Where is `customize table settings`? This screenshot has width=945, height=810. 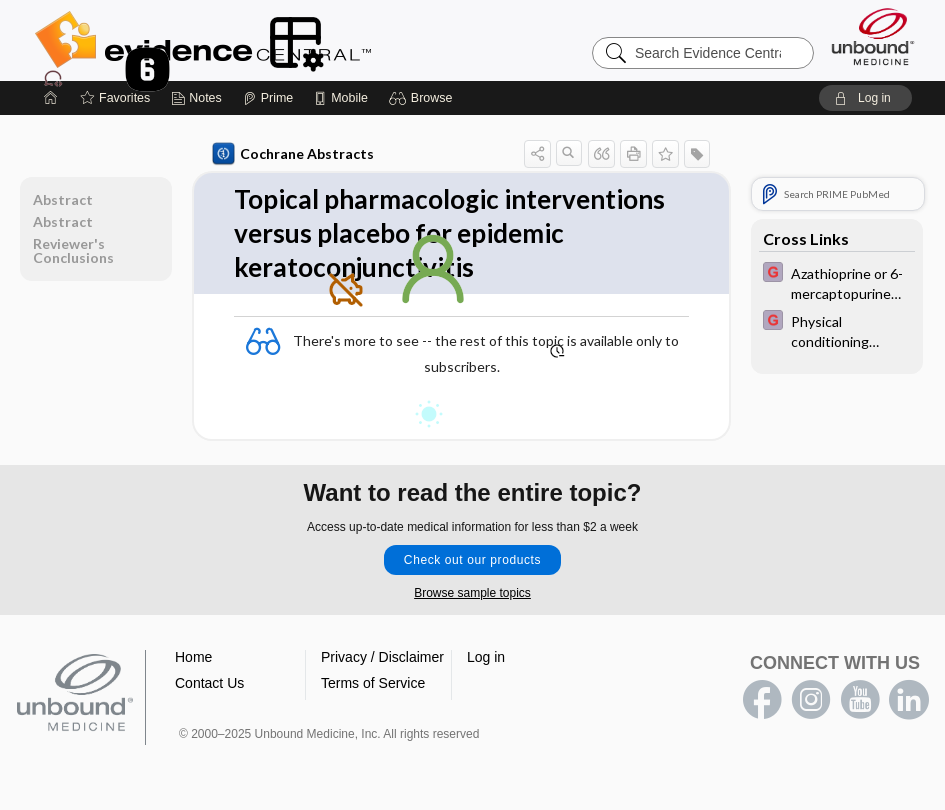
customize table settings is located at coordinates (295, 42).